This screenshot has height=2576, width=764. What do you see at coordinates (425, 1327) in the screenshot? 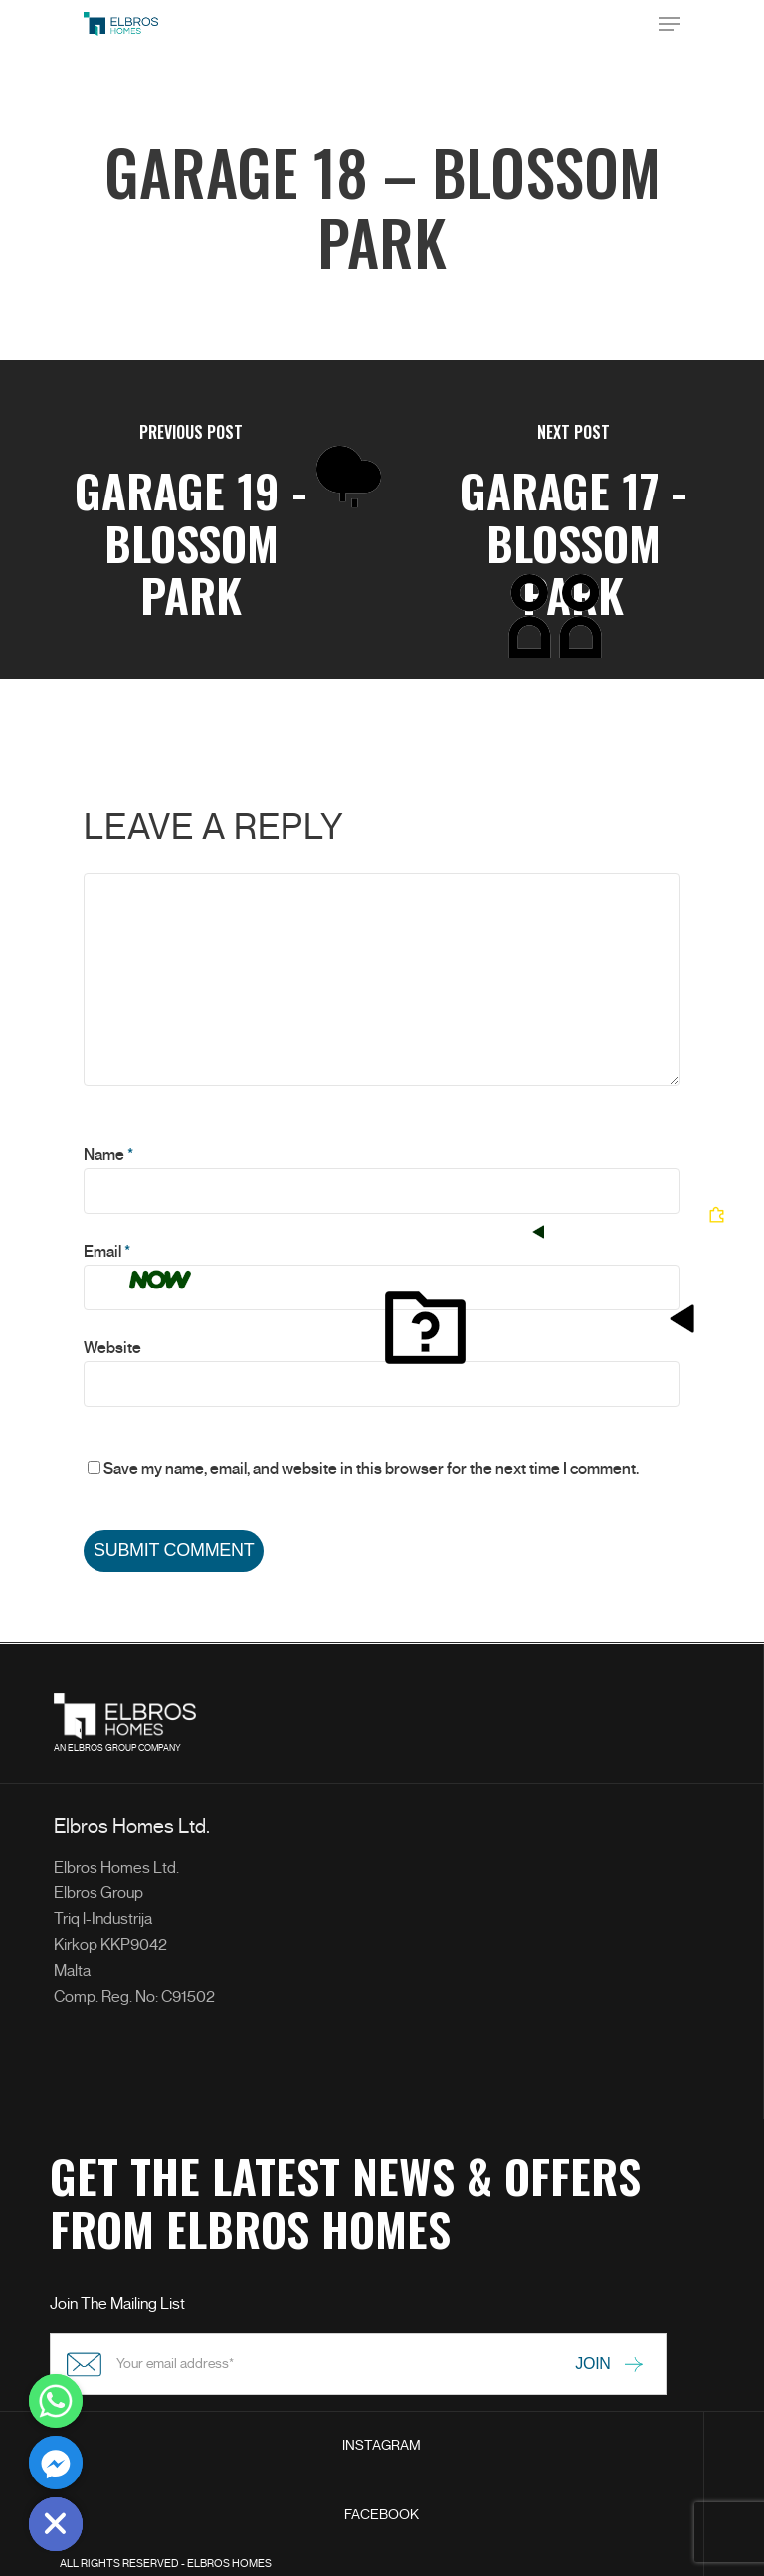
I see `folder with unknown or unrecognized contents` at bounding box center [425, 1327].